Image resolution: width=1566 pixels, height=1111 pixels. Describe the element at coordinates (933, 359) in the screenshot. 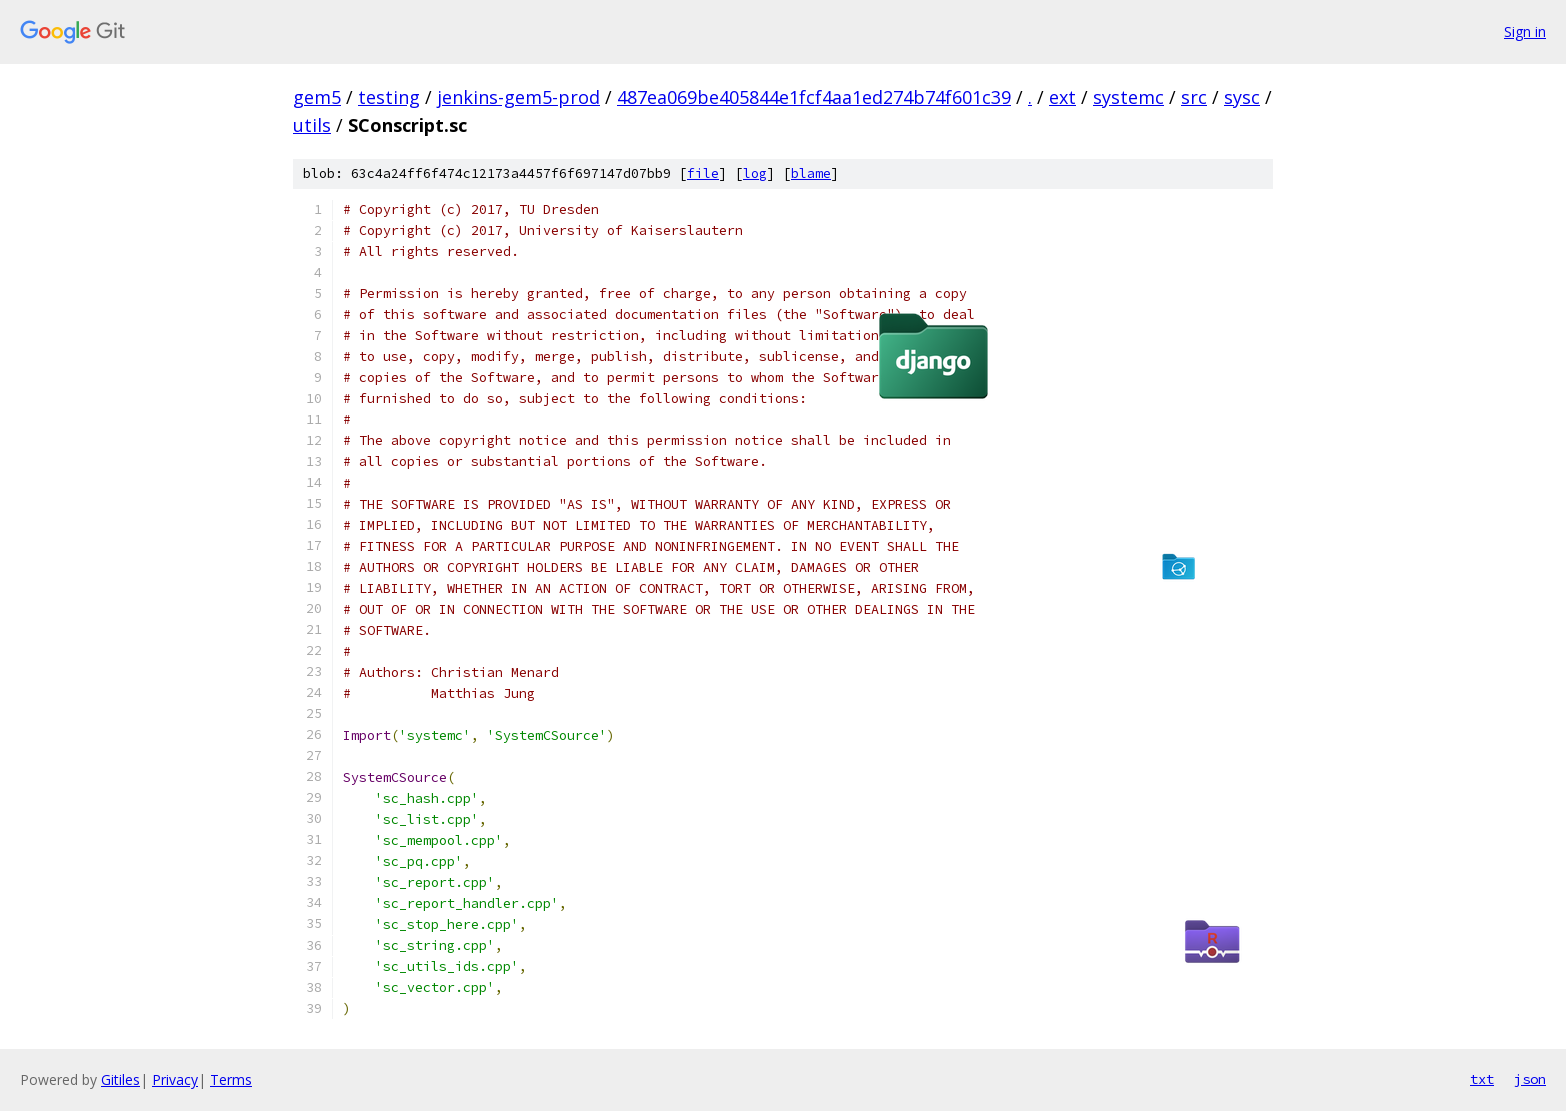

I see `open django project folder` at that location.